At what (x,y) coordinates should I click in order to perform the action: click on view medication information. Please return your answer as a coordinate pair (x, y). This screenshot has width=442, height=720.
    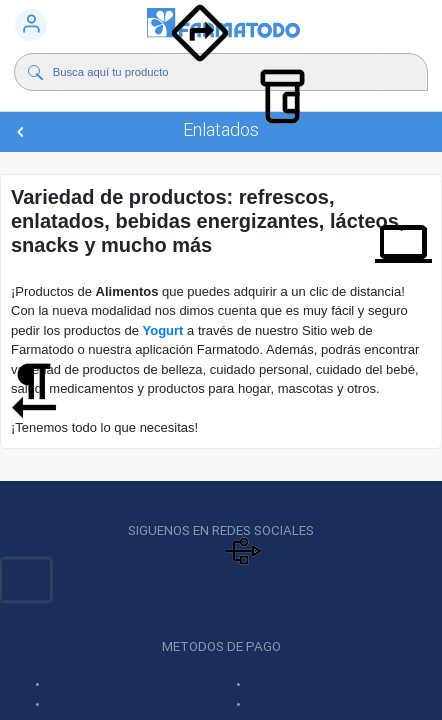
    Looking at the image, I should click on (282, 96).